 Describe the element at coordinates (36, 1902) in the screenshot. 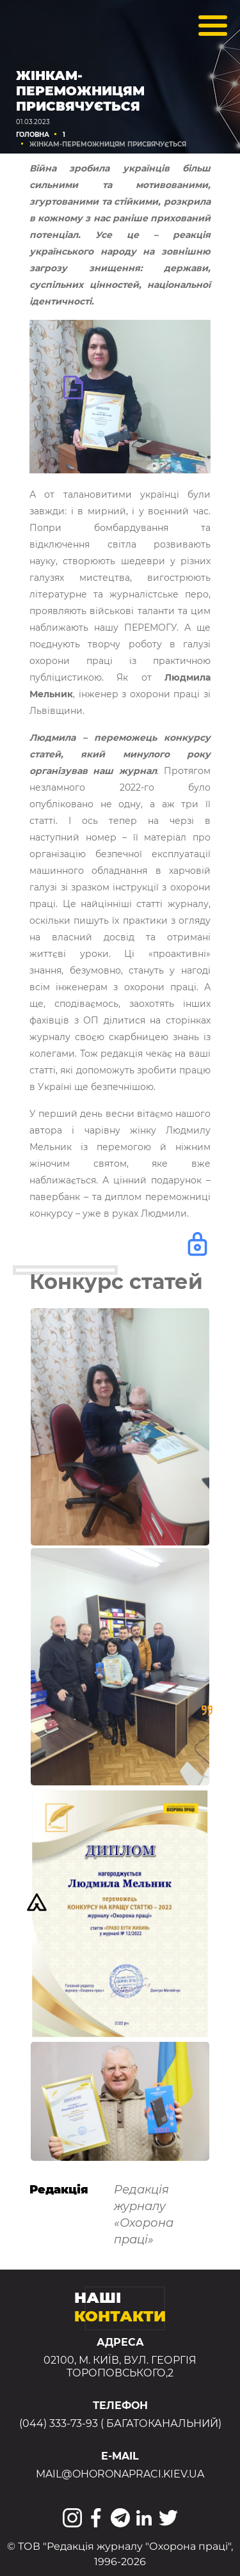

I see `view camping or outdoor accommodation options` at that location.